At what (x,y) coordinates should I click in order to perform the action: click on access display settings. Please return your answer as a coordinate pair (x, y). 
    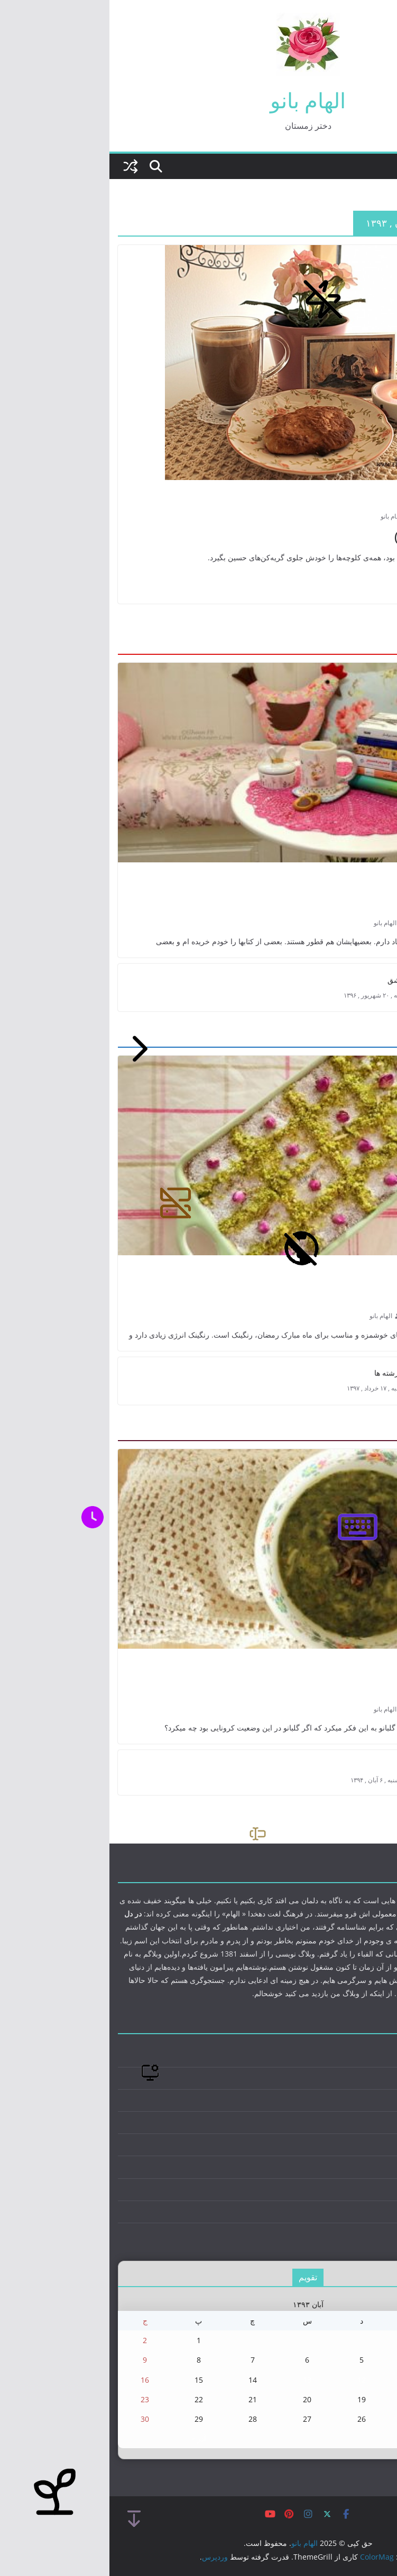
    Looking at the image, I should click on (150, 2073).